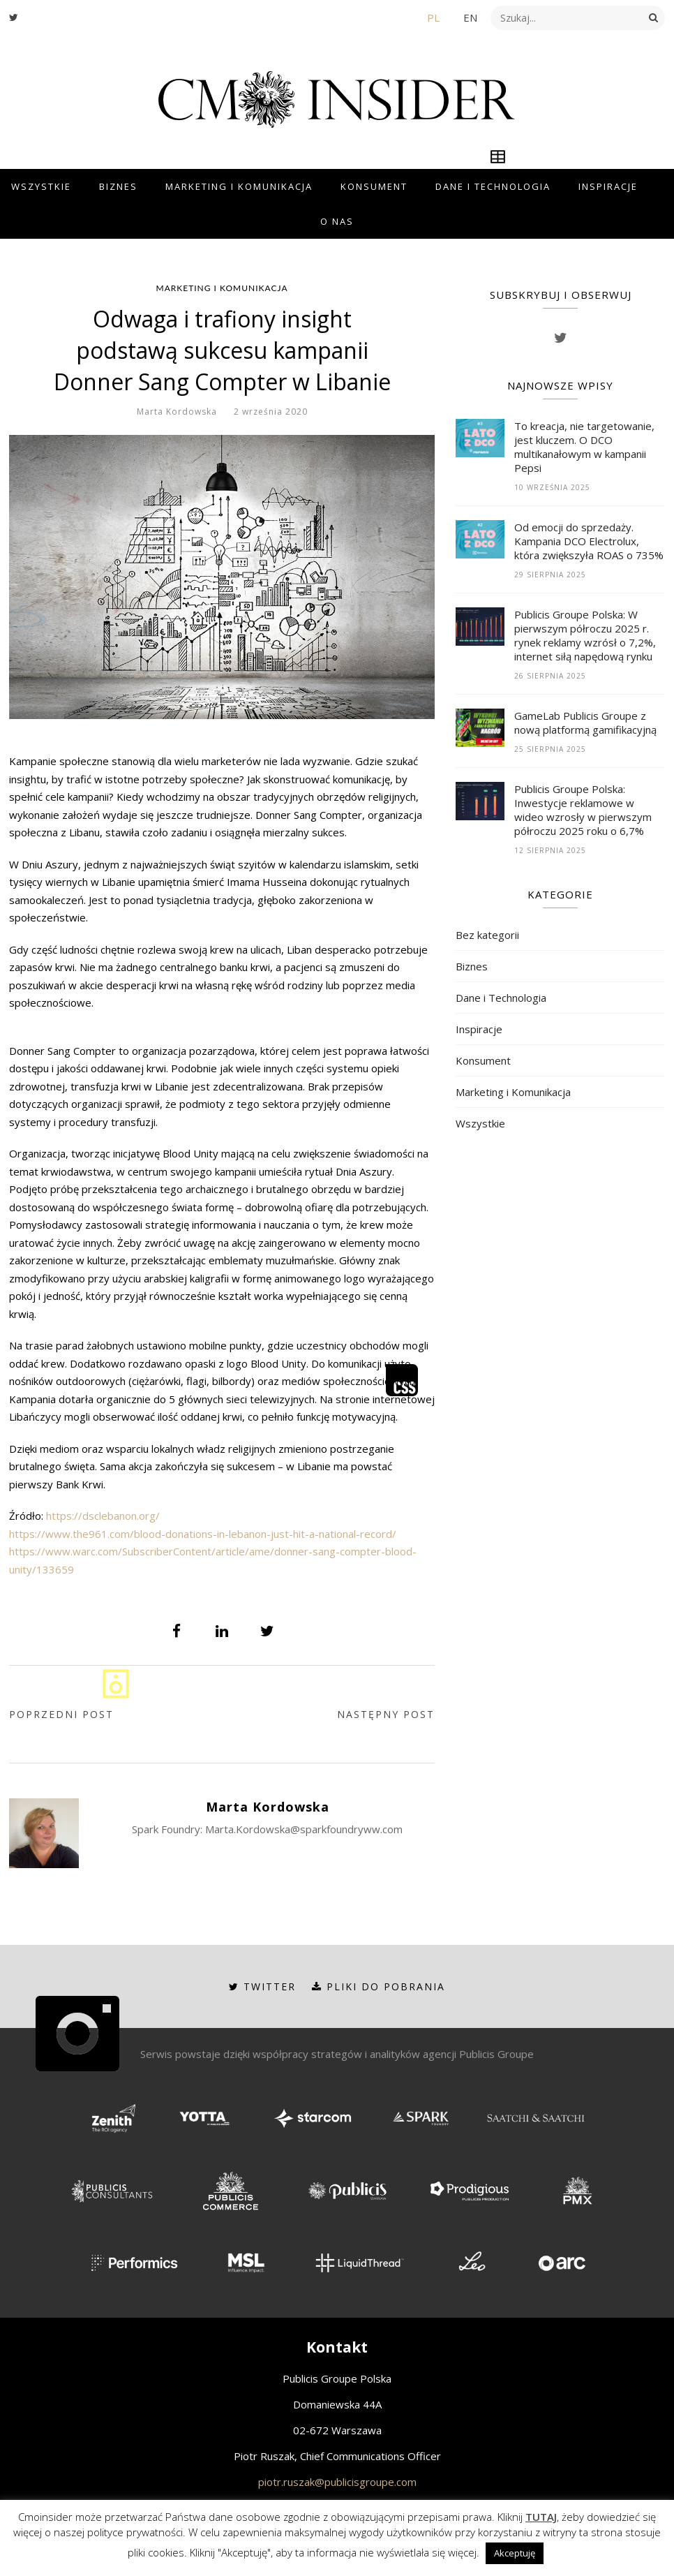  I want to click on adjust speaker or audio output settings, so click(116, 1684).